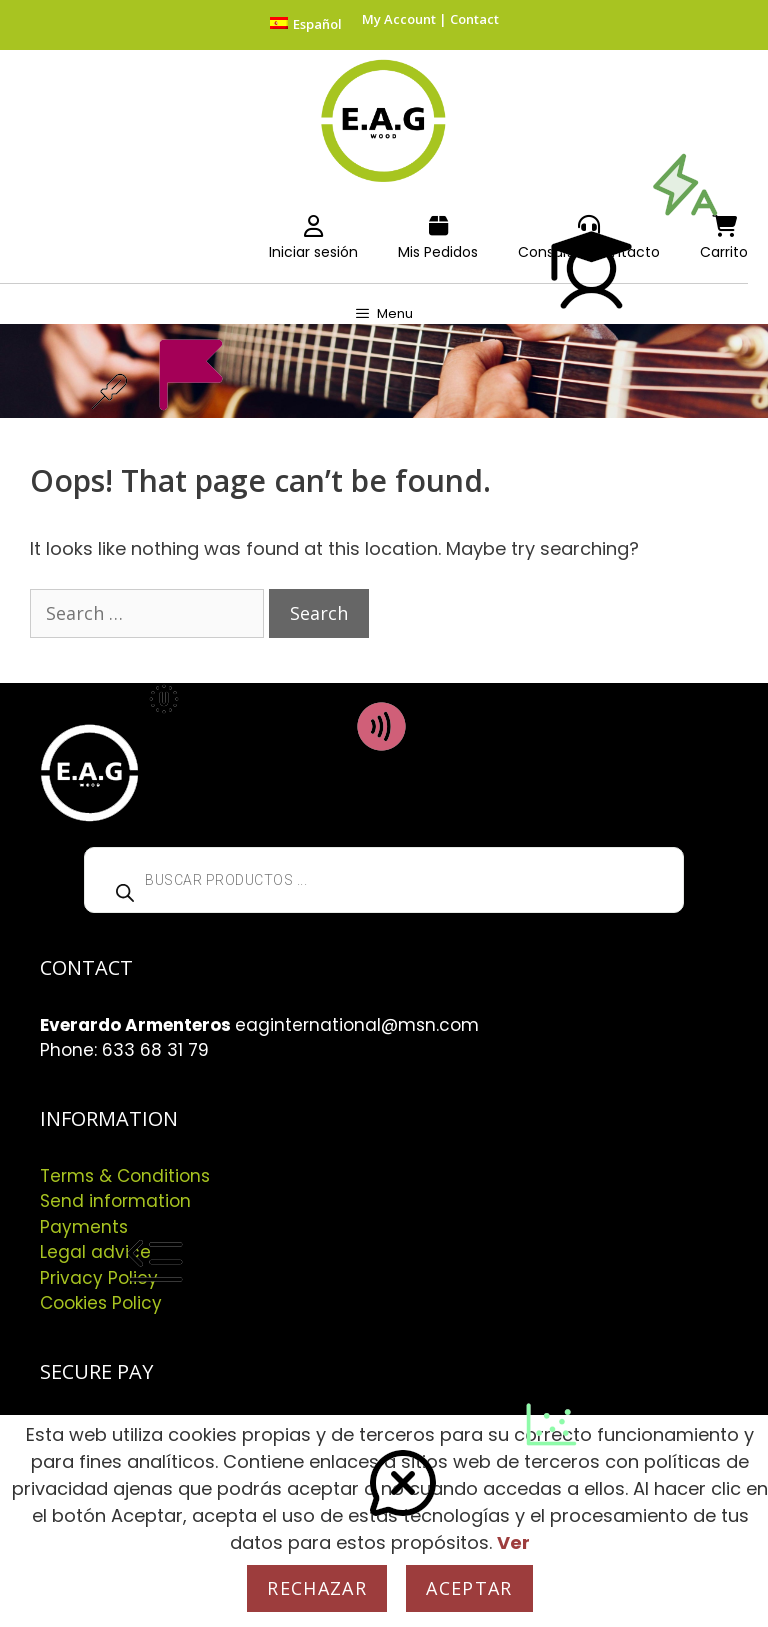 The width and height of the screenshot is (768, 1627). I want to click on view student profile or account, so click(591, 271).